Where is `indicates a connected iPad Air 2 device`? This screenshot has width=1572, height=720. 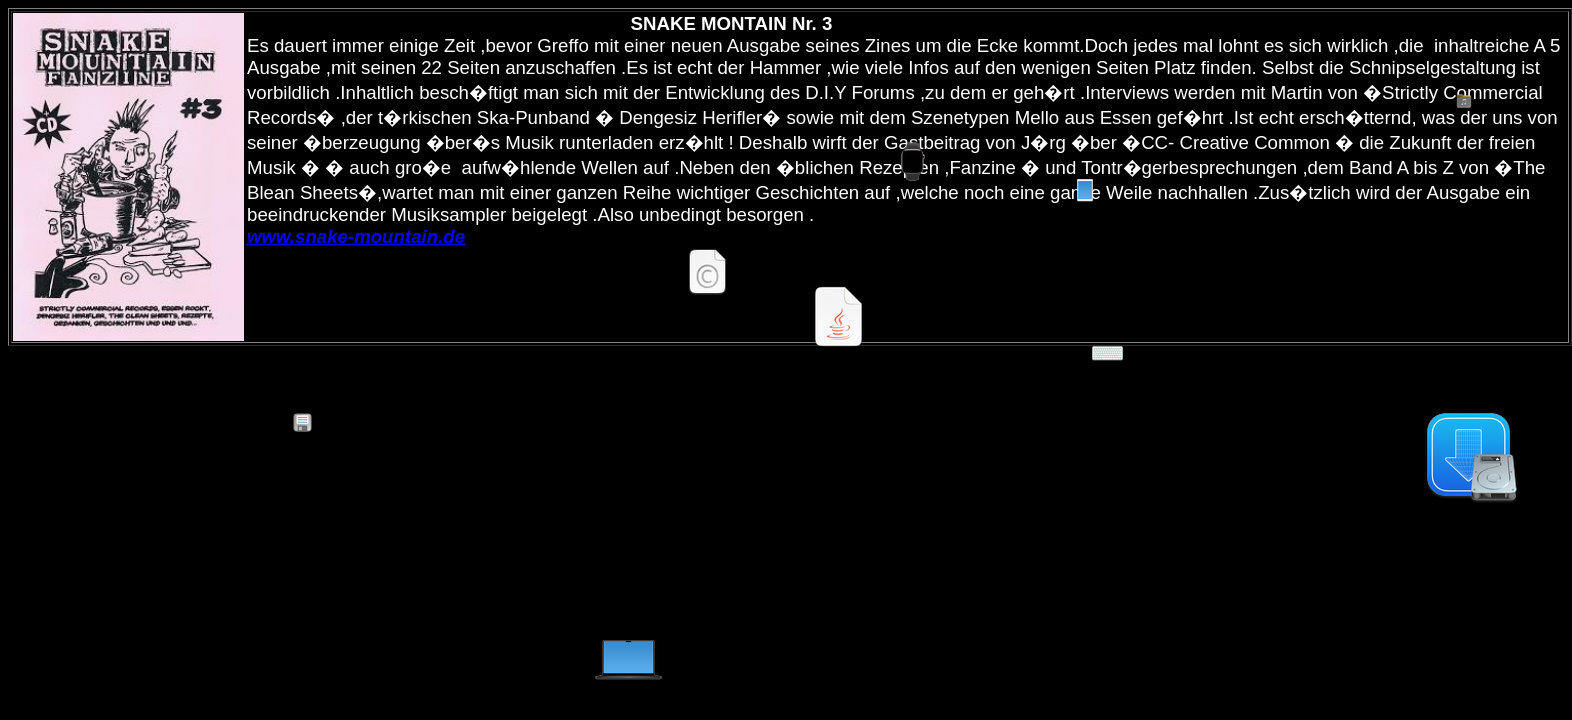
indicates a connected iPad Air 2 device is located at coordinates (1085, 190).